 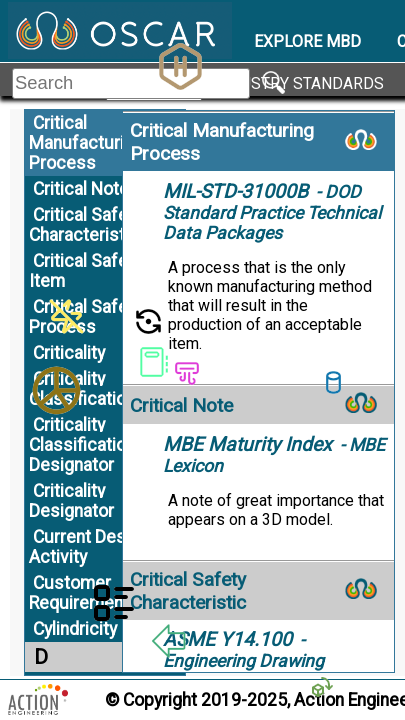 What do you see at coordinates (170, 641) in the screenshot?
I see `go back to the previous screen` at bounding box center [170, 641].